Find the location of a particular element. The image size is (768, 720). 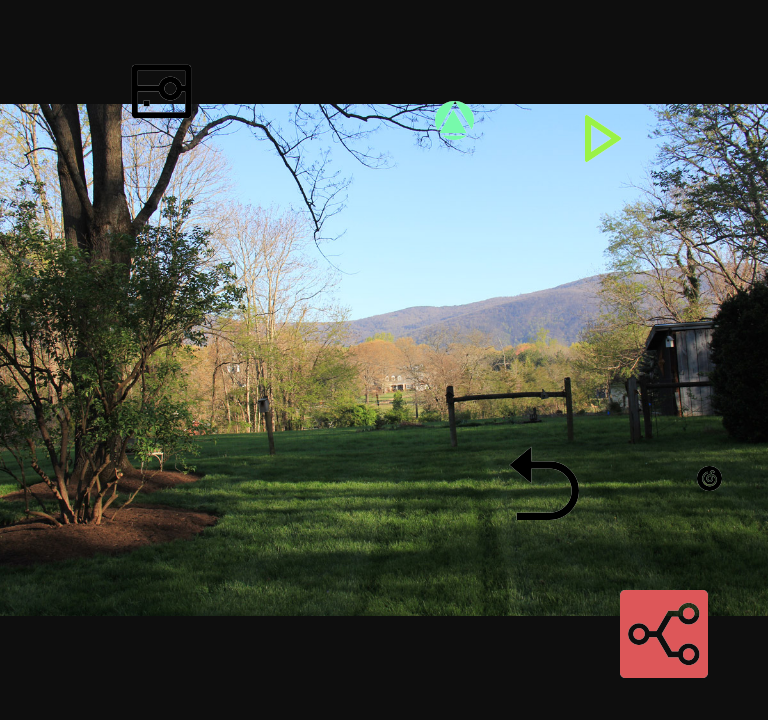

go back to the previous screen is located at coordinates (546, 487).